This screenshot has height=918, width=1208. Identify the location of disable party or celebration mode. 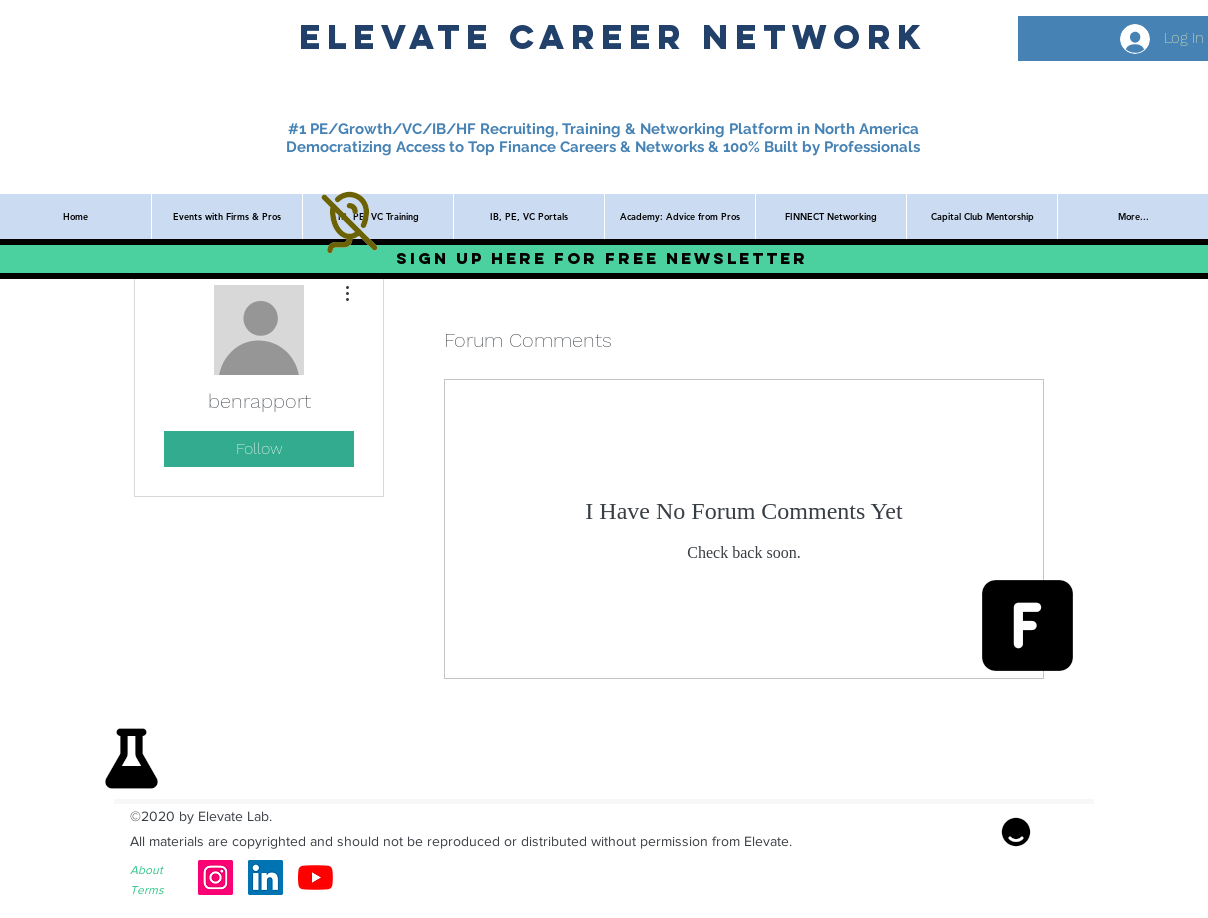
(349, 222).